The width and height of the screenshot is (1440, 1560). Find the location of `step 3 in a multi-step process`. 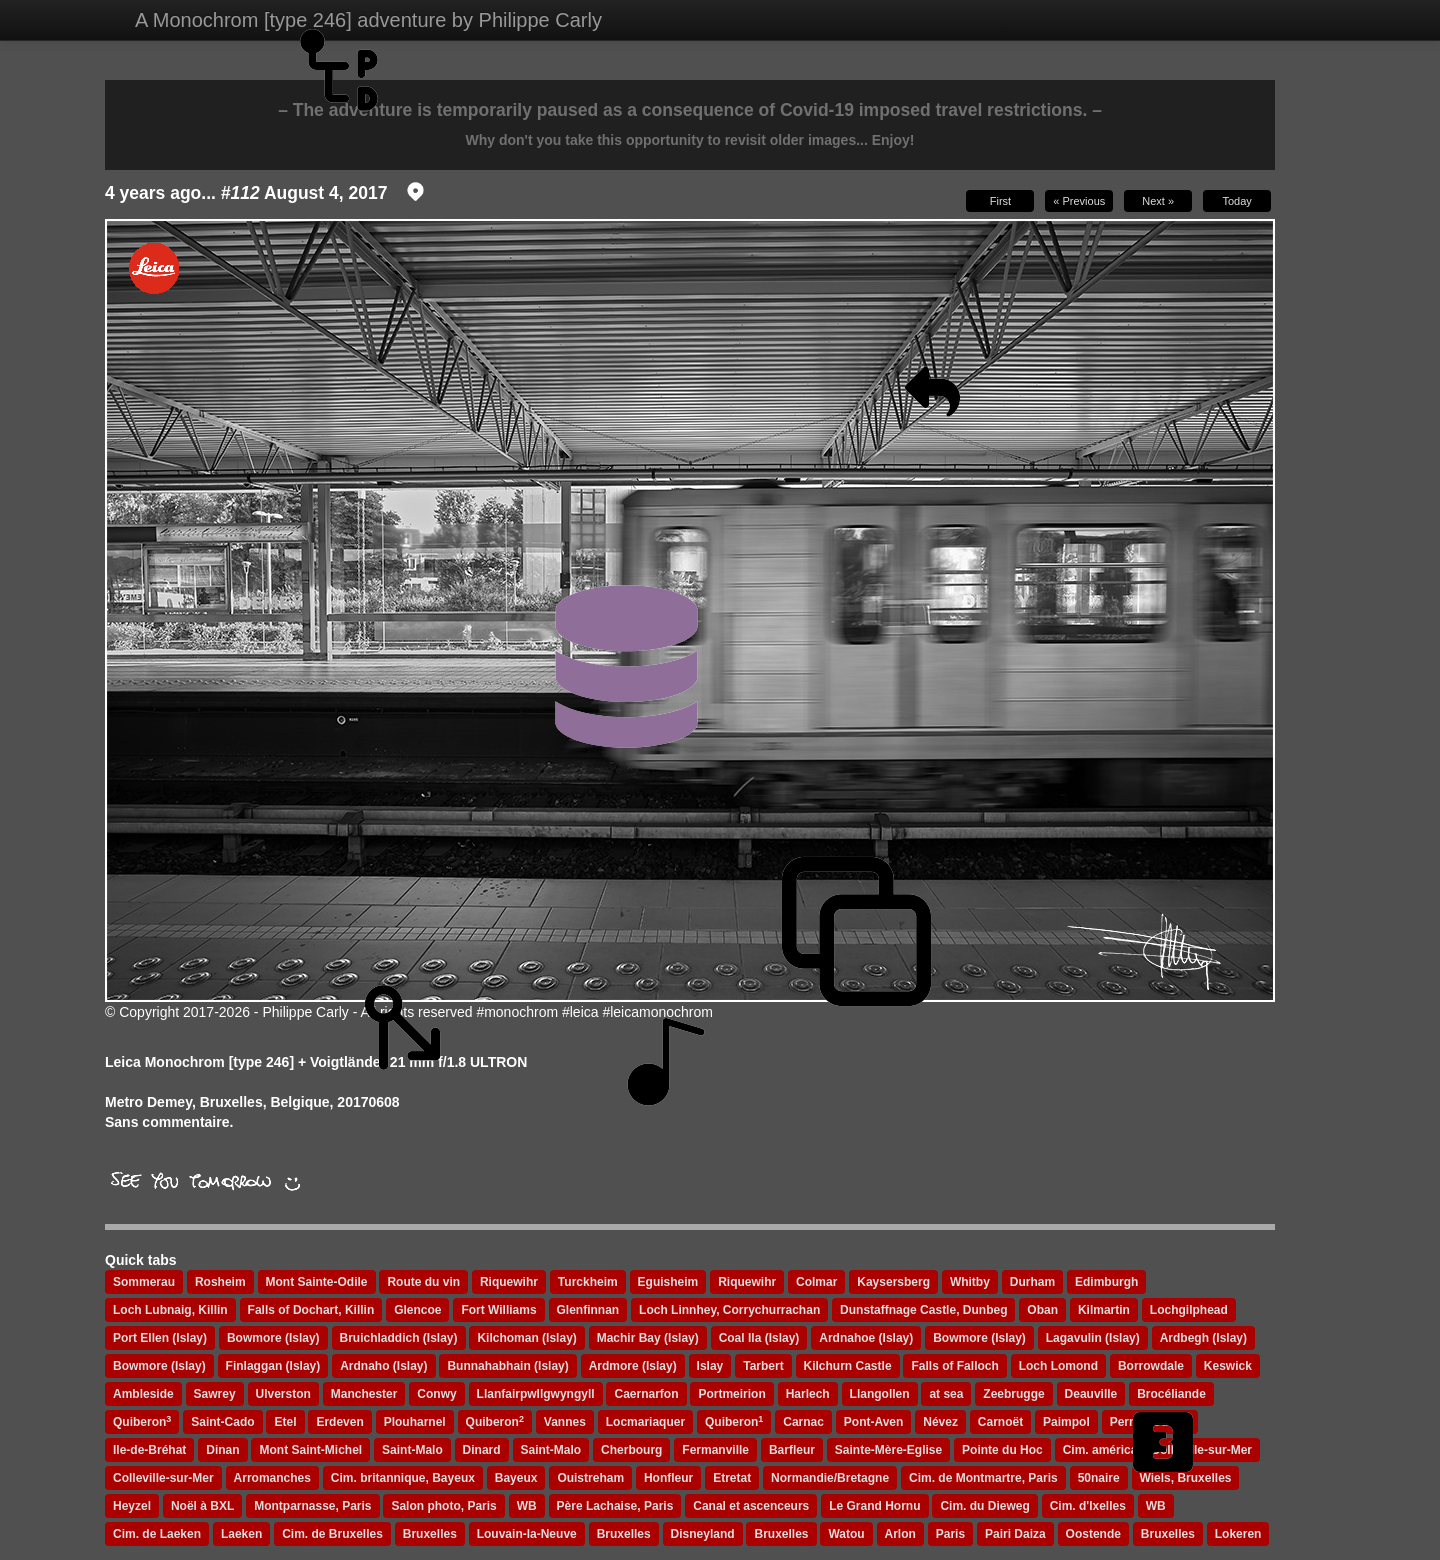

step 3 in a multi-step process is located at coordinates (1163, 1442).